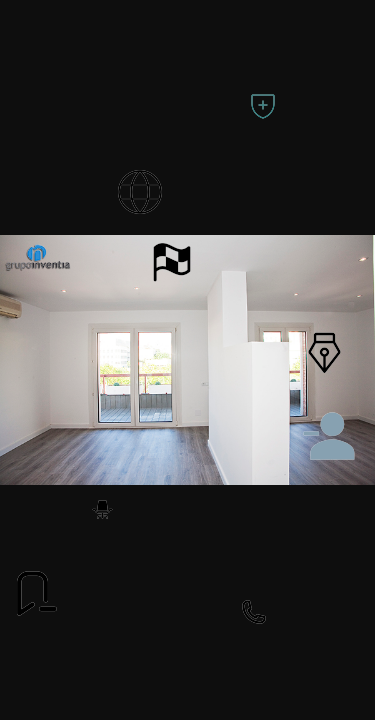 This screenshot has width=375, height=720. Describe the element at coordinates (102, 509) in the screenshot. I see `workspace or office settings` at that location.